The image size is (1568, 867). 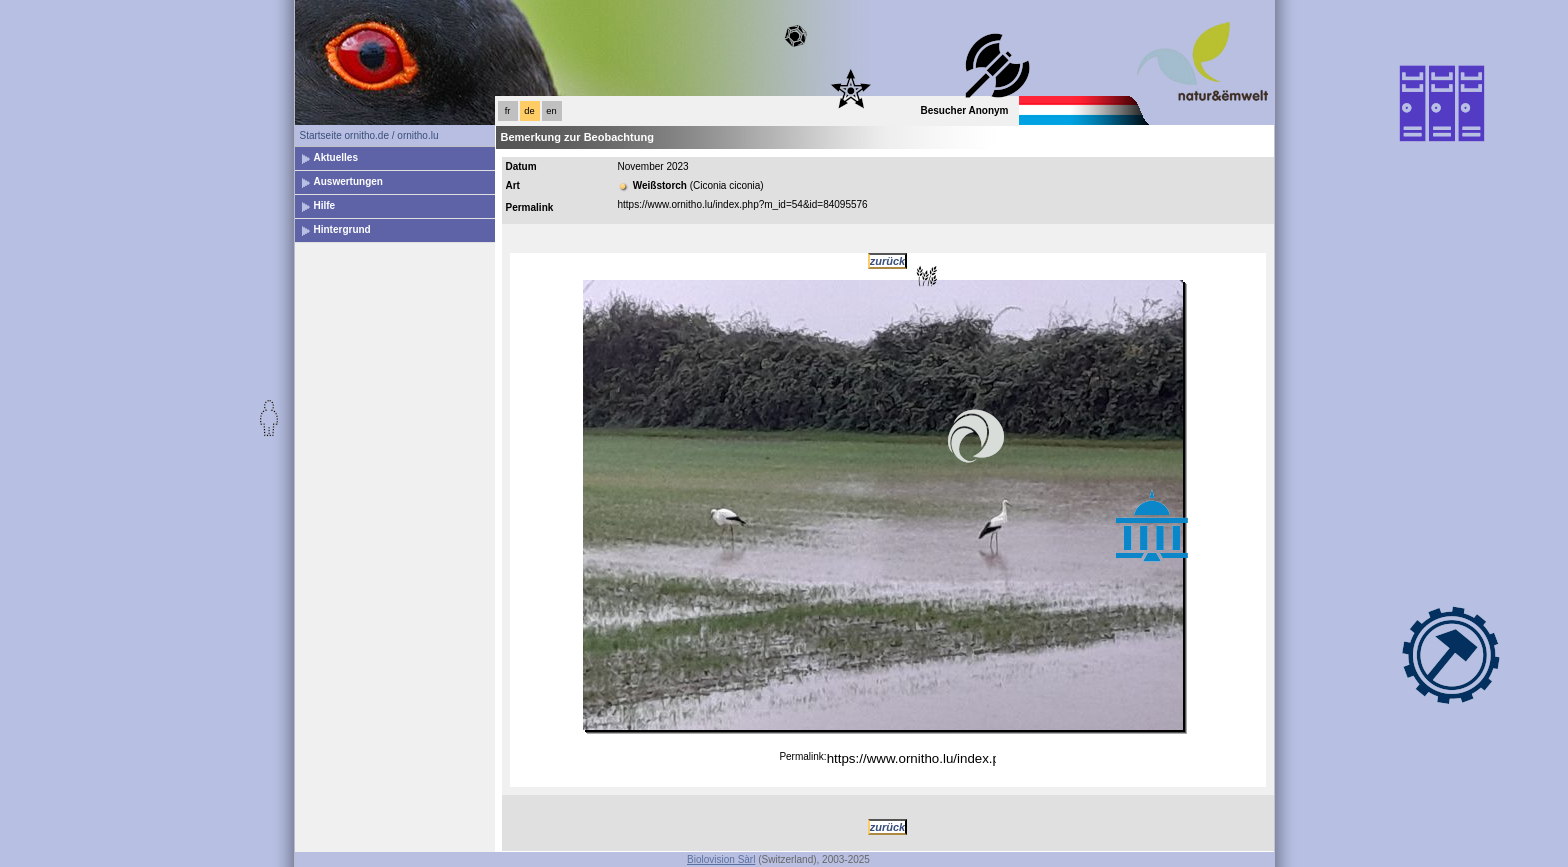 What do you see at coordinates (1442, 99) in the screenshot?
I see `access storage lockers or compartments` at bounding box center [1442, 99].